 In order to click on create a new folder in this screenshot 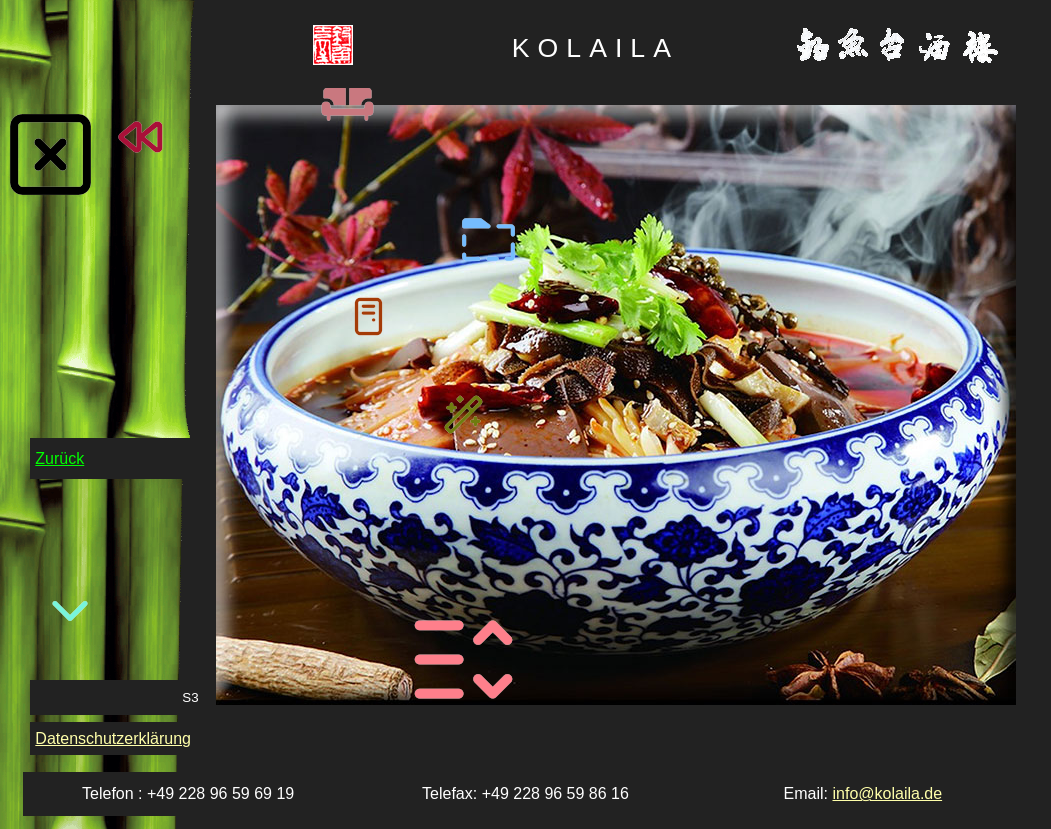, I will do `click(488, 238)`.